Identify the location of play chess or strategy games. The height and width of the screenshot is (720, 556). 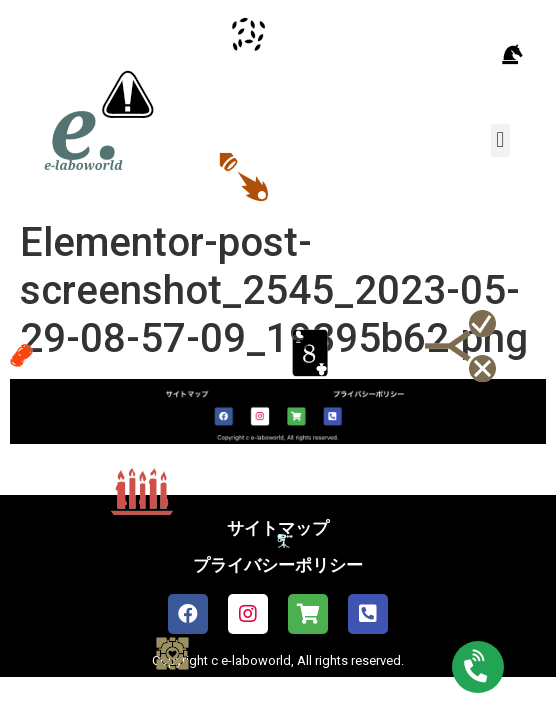
(512, 52).